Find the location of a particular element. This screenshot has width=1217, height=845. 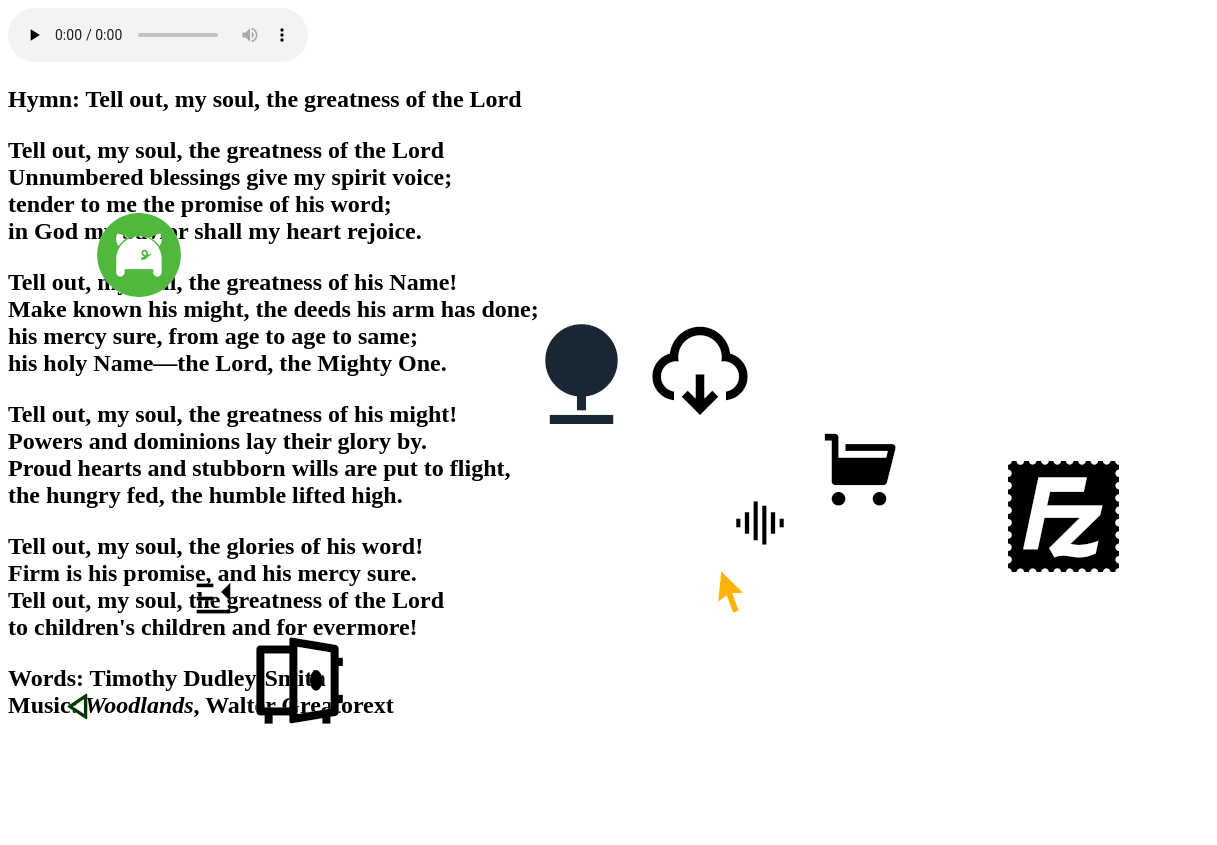

play media in reverse is located at coordinates (80, 706).